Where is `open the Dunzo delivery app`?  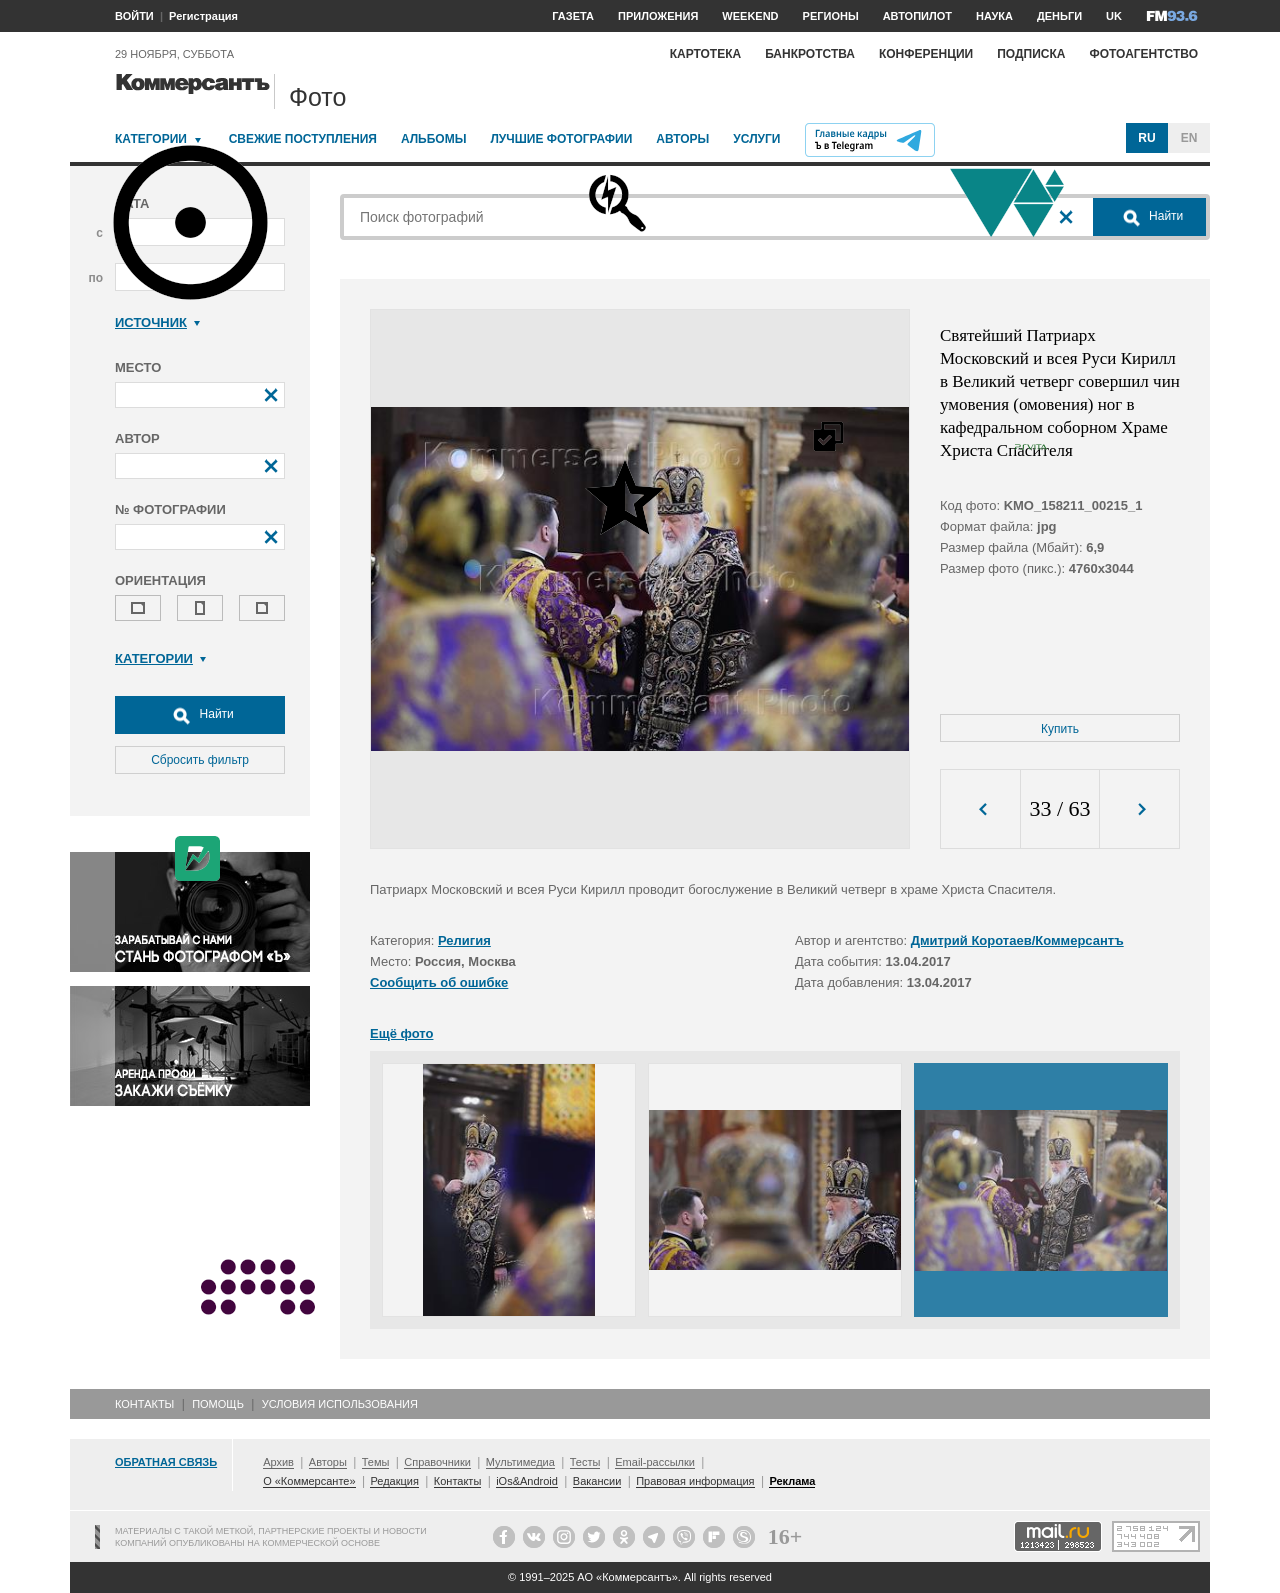 open the Dunzo delivery app is located at coordinates (197, 858).